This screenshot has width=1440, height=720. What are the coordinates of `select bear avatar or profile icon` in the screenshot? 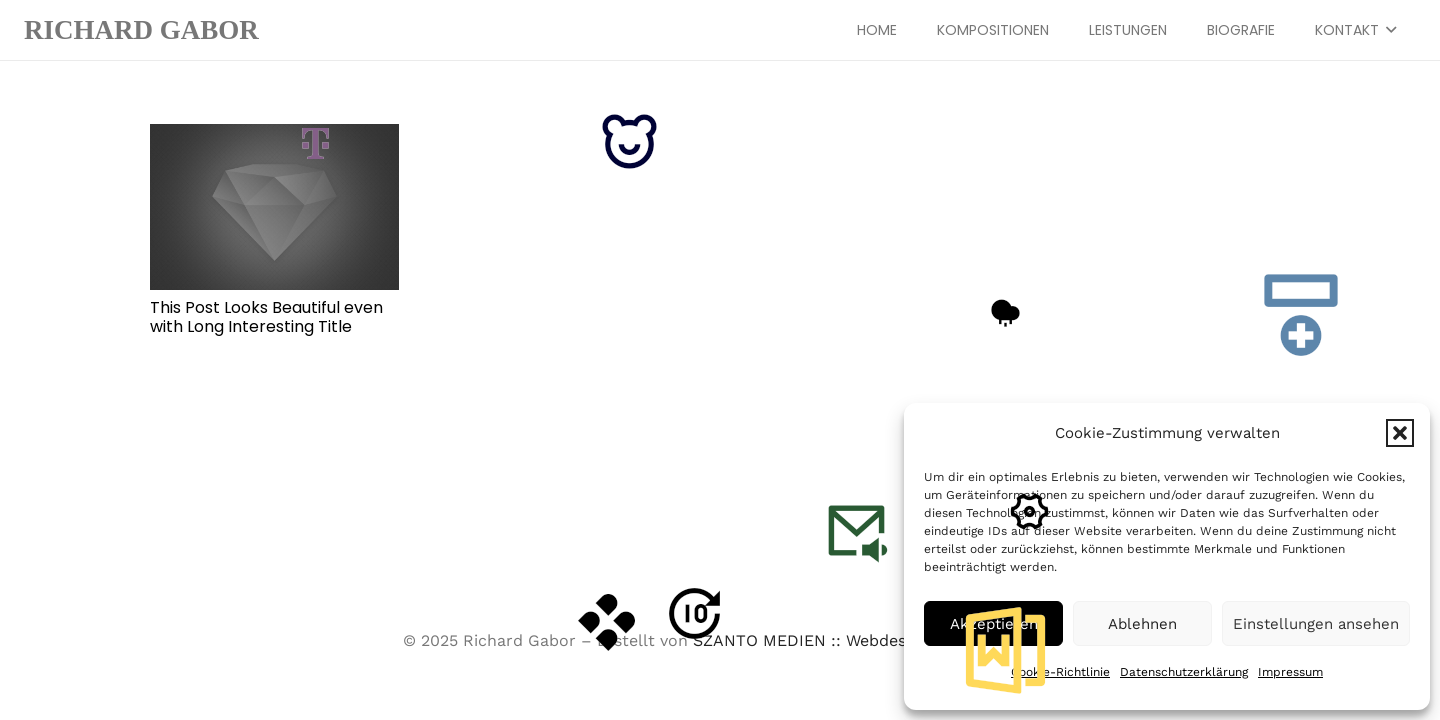 It's located at (629, 141).